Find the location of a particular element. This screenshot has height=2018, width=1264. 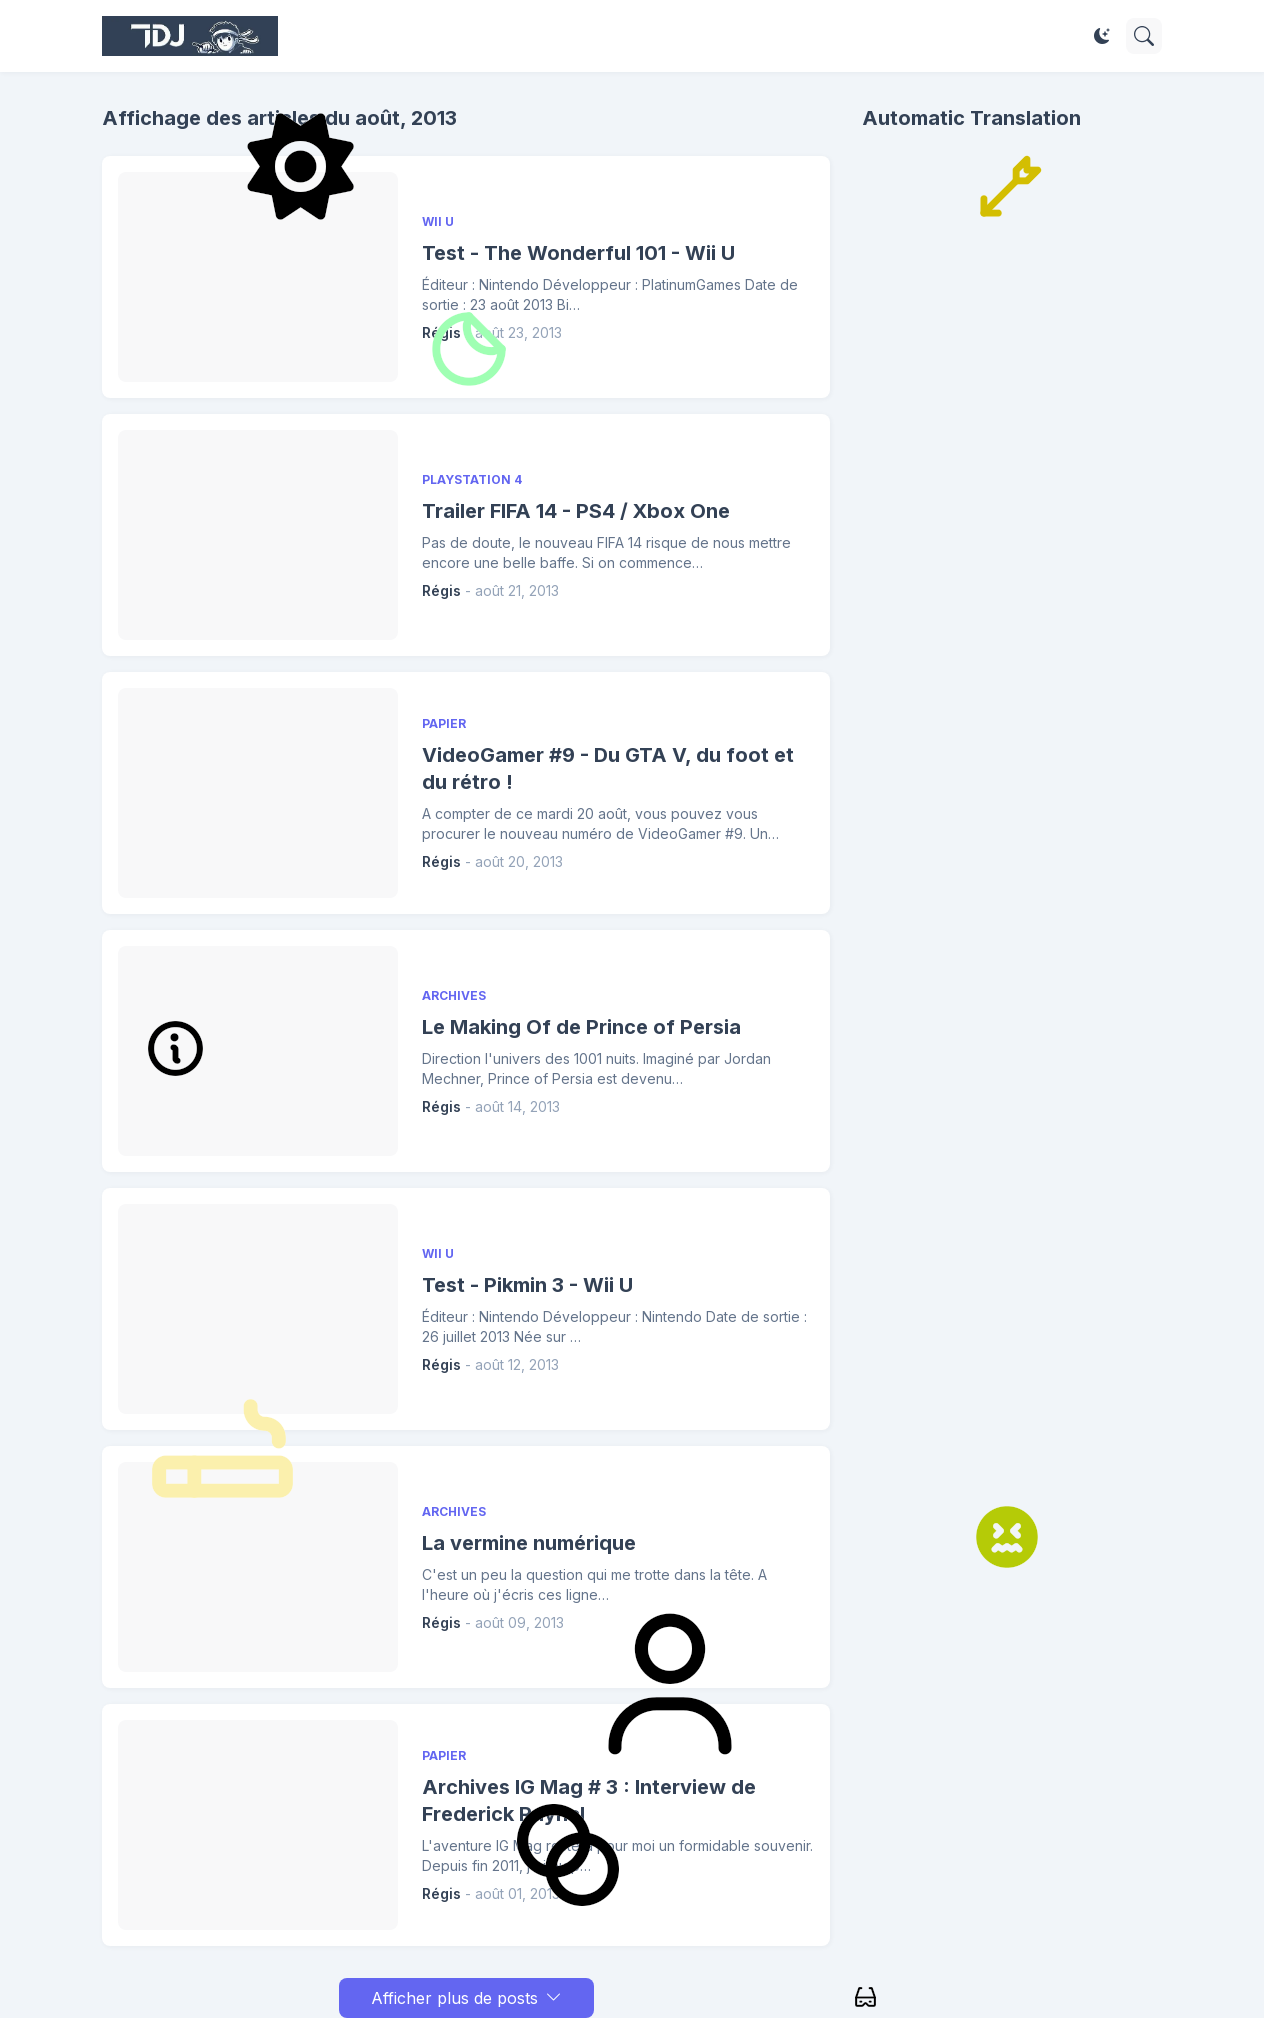

view venn diagram or comparison chart is located at coordinates (568, 1855).